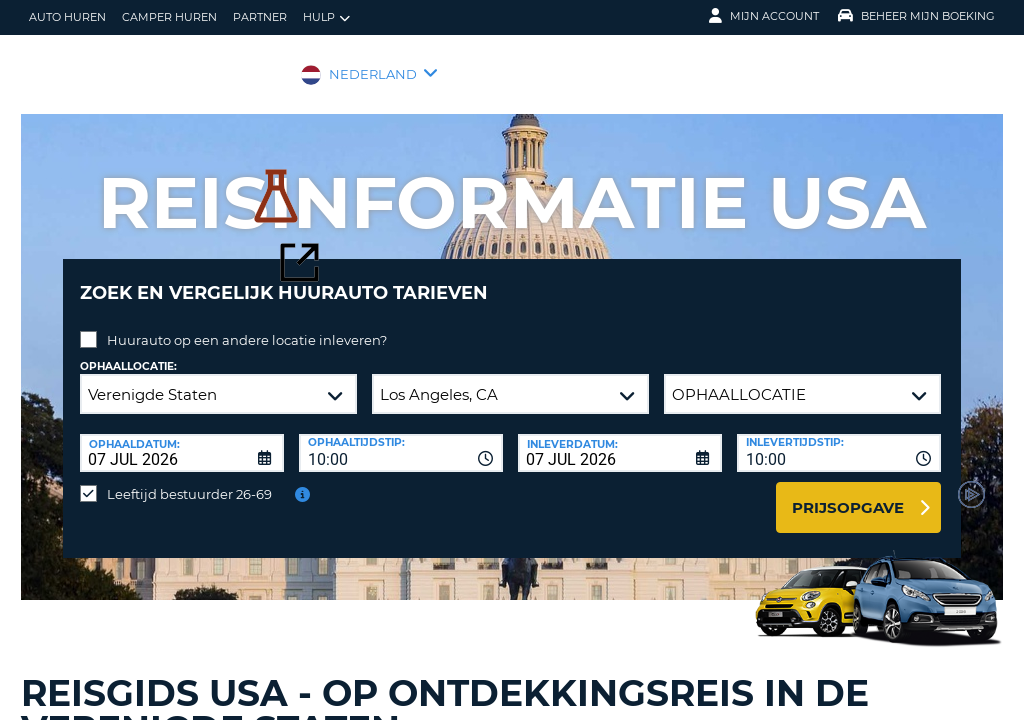 The height and width of the screenshot is (720, 1024). Describe the element at coordinates (299, 262) in the screenshot. I see `open link in a new window or tab` at that location.